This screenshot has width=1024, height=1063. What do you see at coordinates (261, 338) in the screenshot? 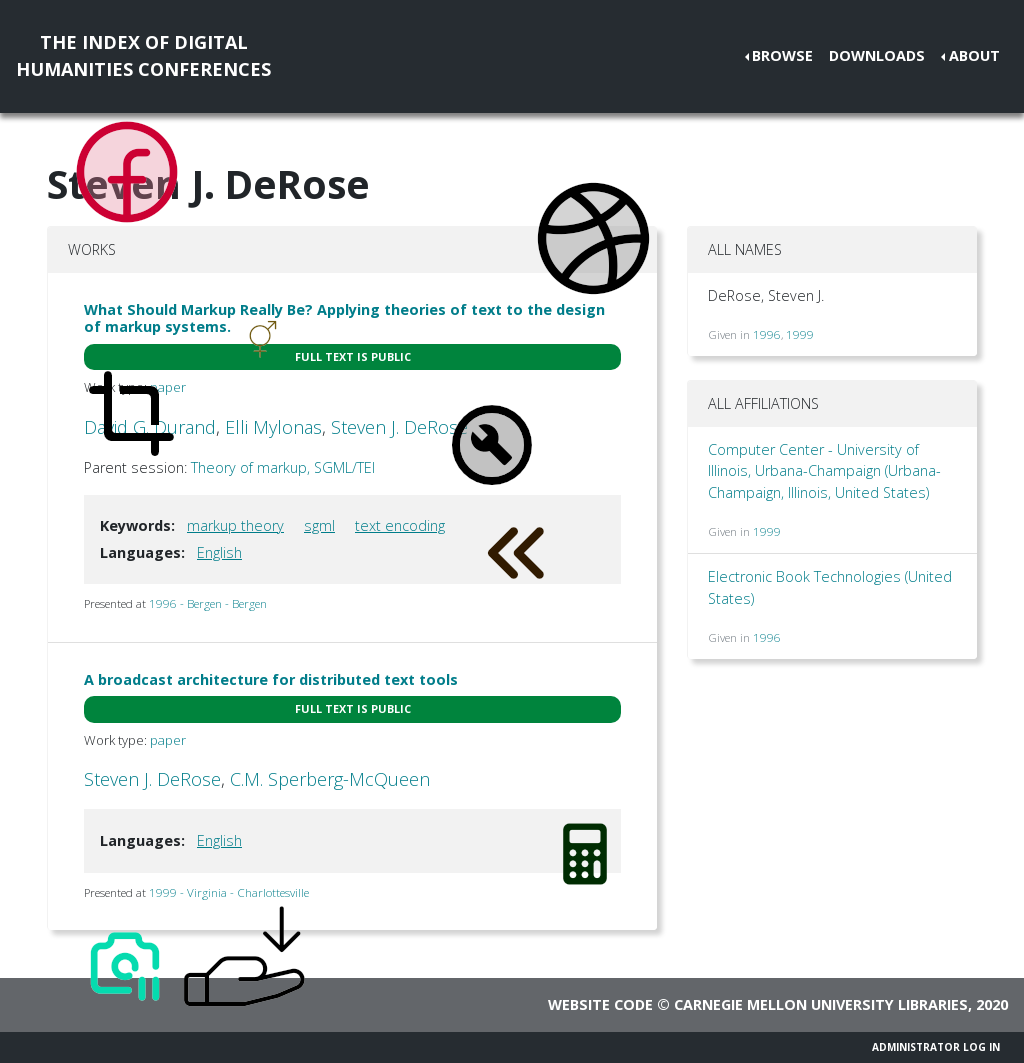
I see `select intersex gender identity option` at bounding box center [261, 338].